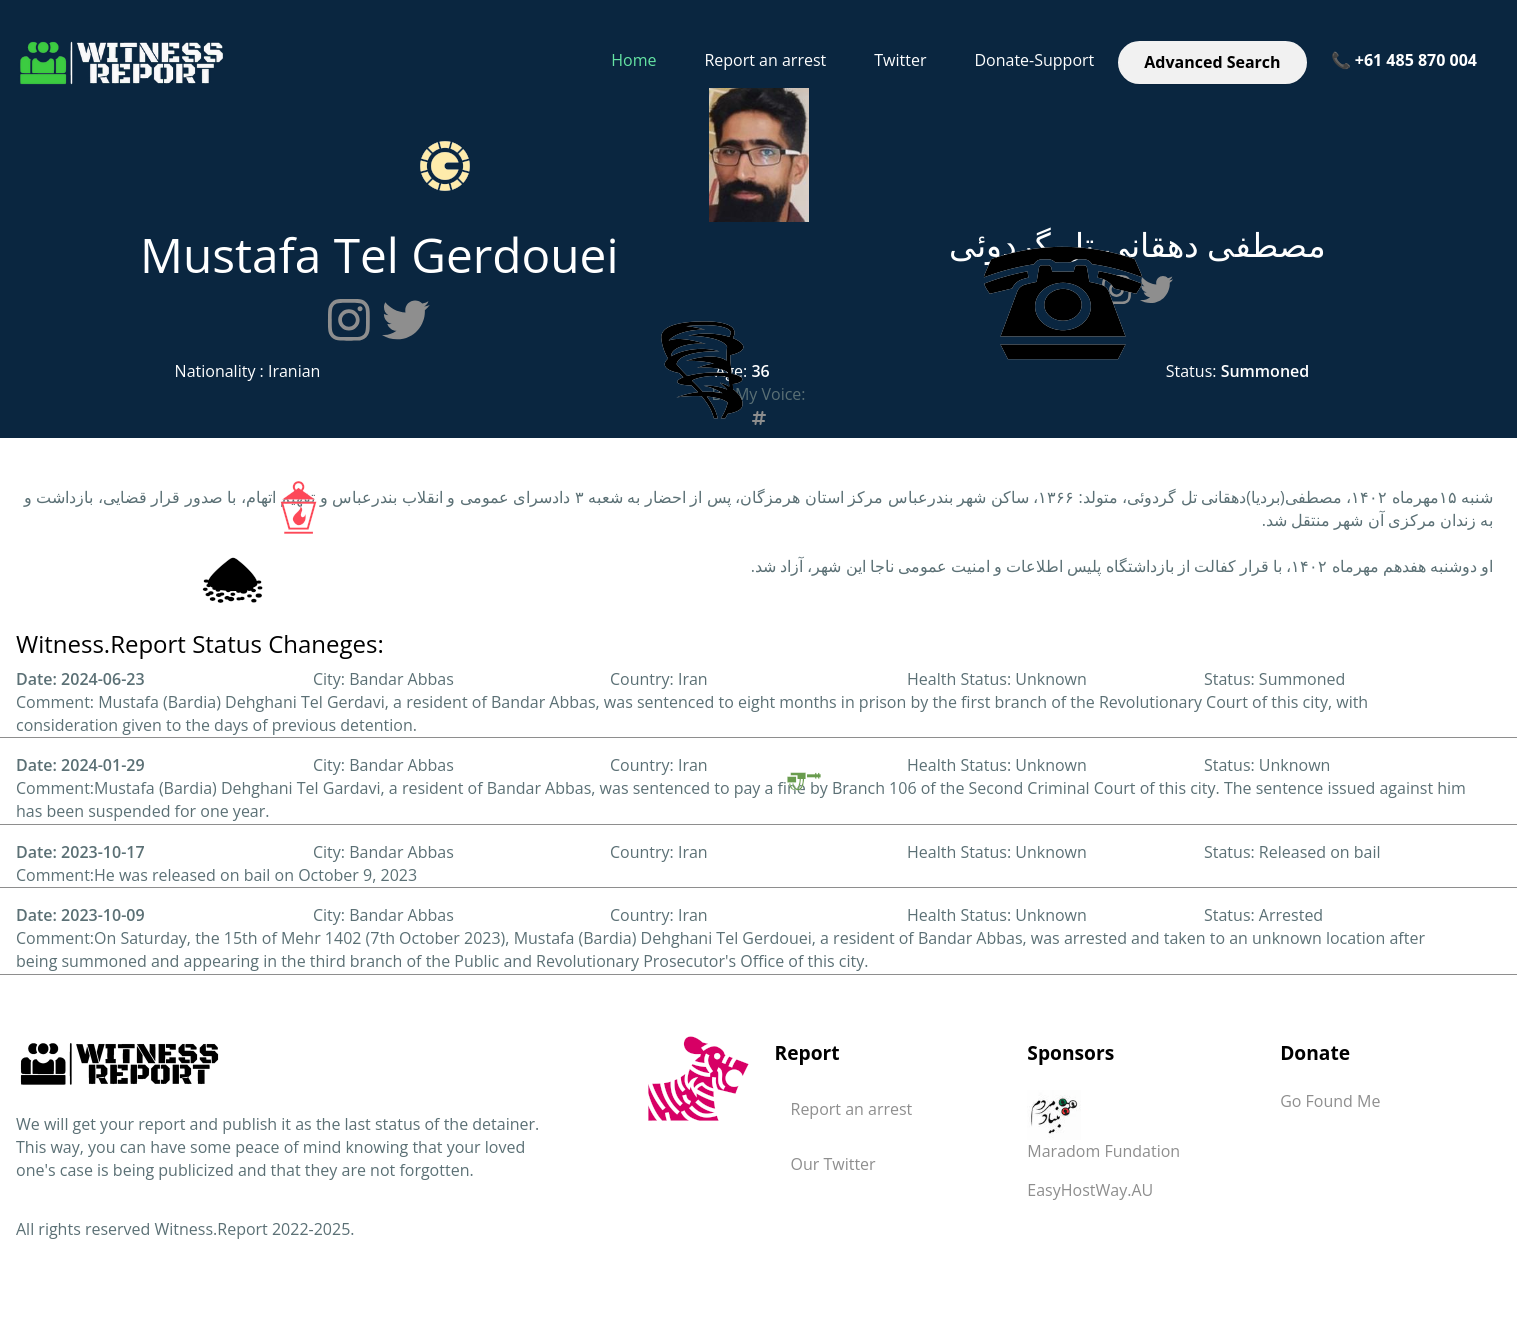 The height and width of the screenshot is (1329, 1517). What do you see at coordinates (804, 777) in the screenshot?
I see `select minigun weapon` at bounding box center [804, 777].